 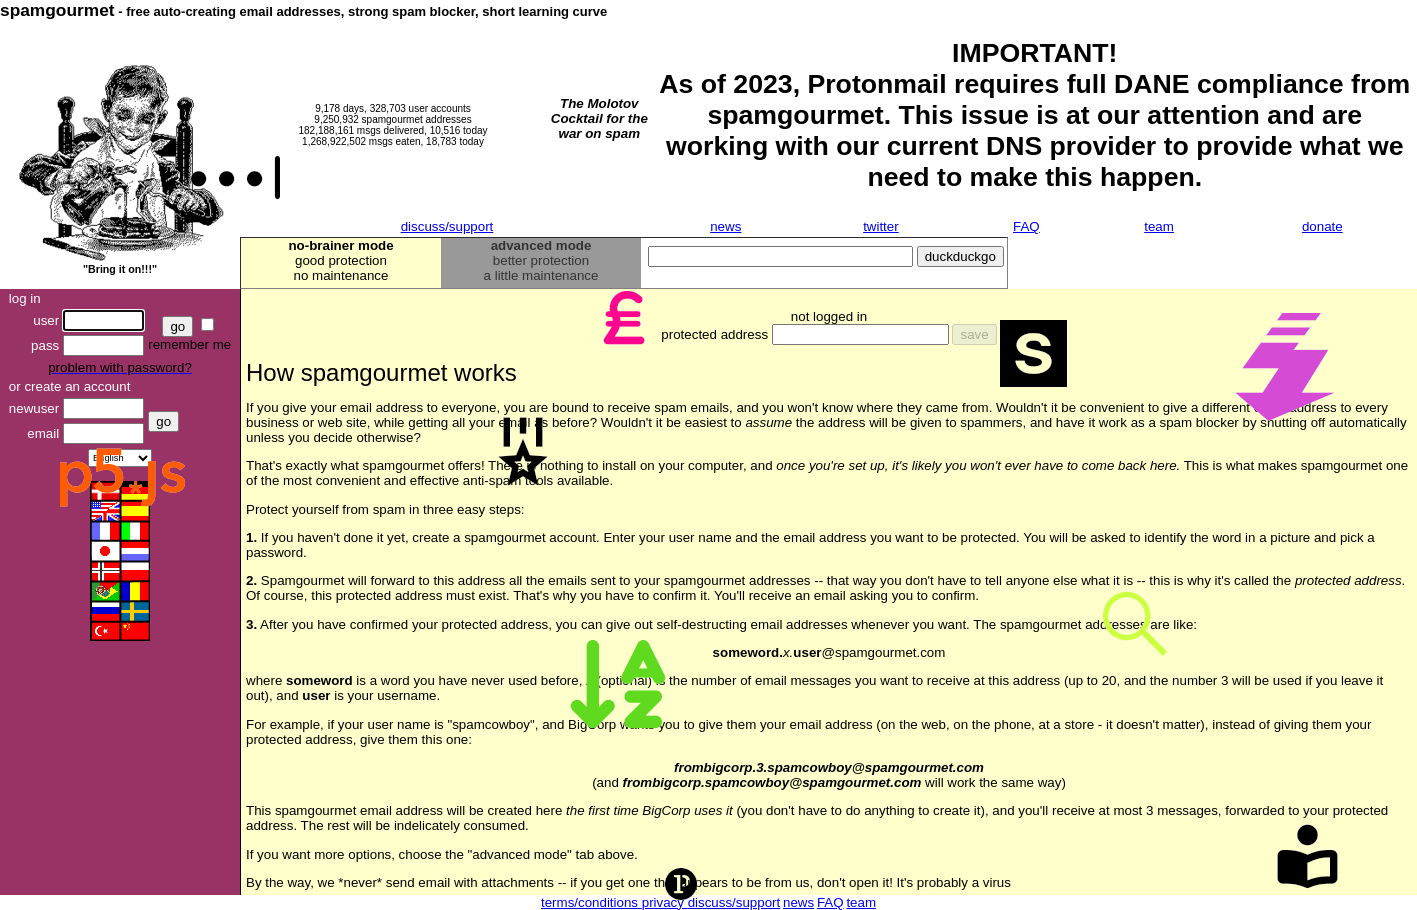 I want to click on p5.js creative coding library logo, so click(x=122, y=477).